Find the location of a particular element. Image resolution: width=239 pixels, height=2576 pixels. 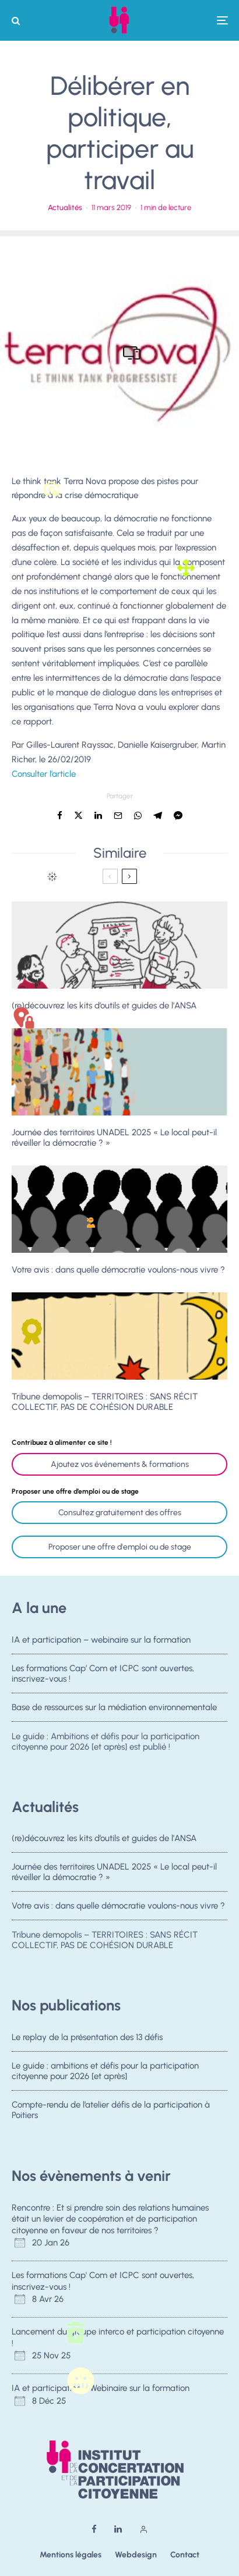

indicates an awkward or uncomfortable status is located at coordinates (80, 2380).